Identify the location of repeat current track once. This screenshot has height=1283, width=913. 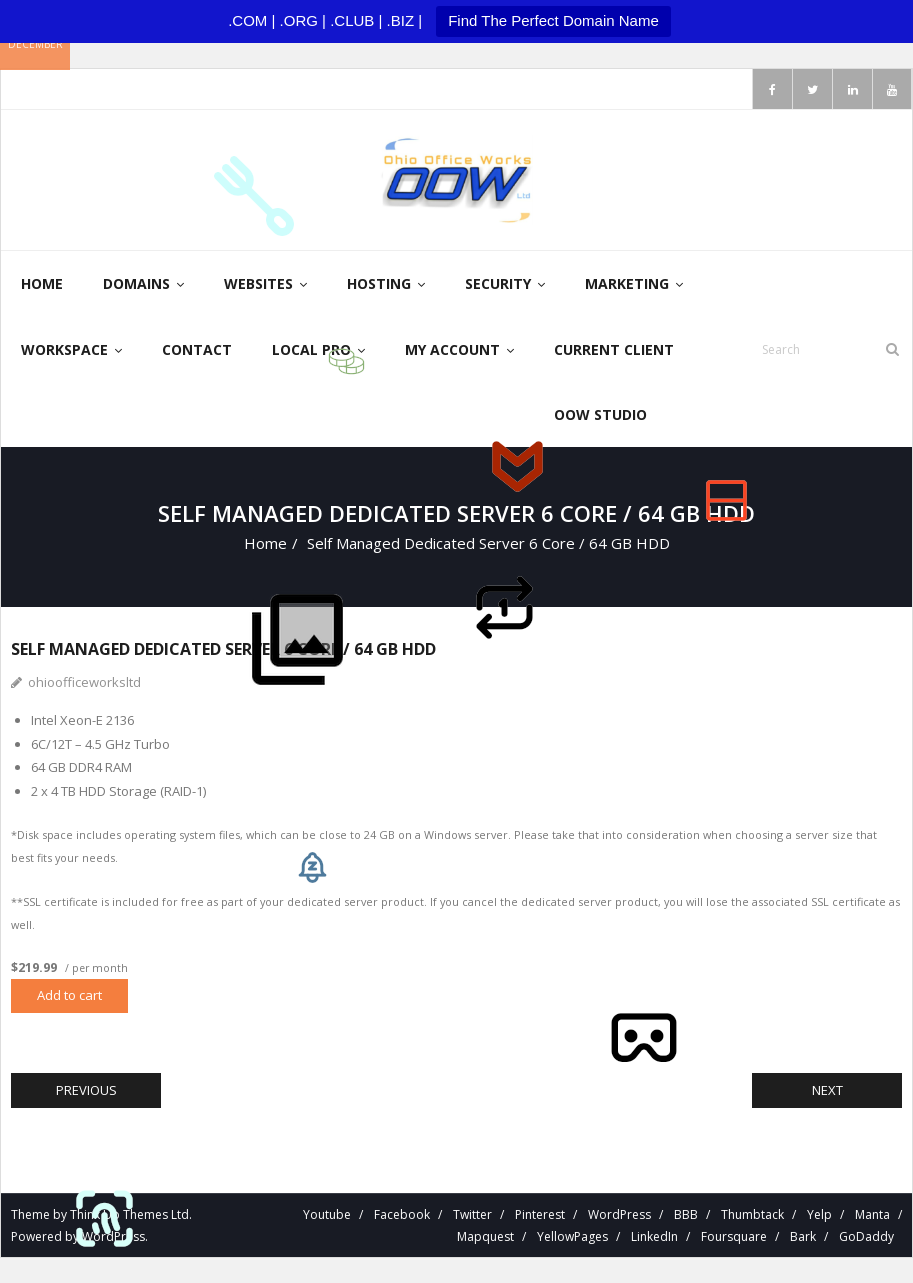
(504, 607).